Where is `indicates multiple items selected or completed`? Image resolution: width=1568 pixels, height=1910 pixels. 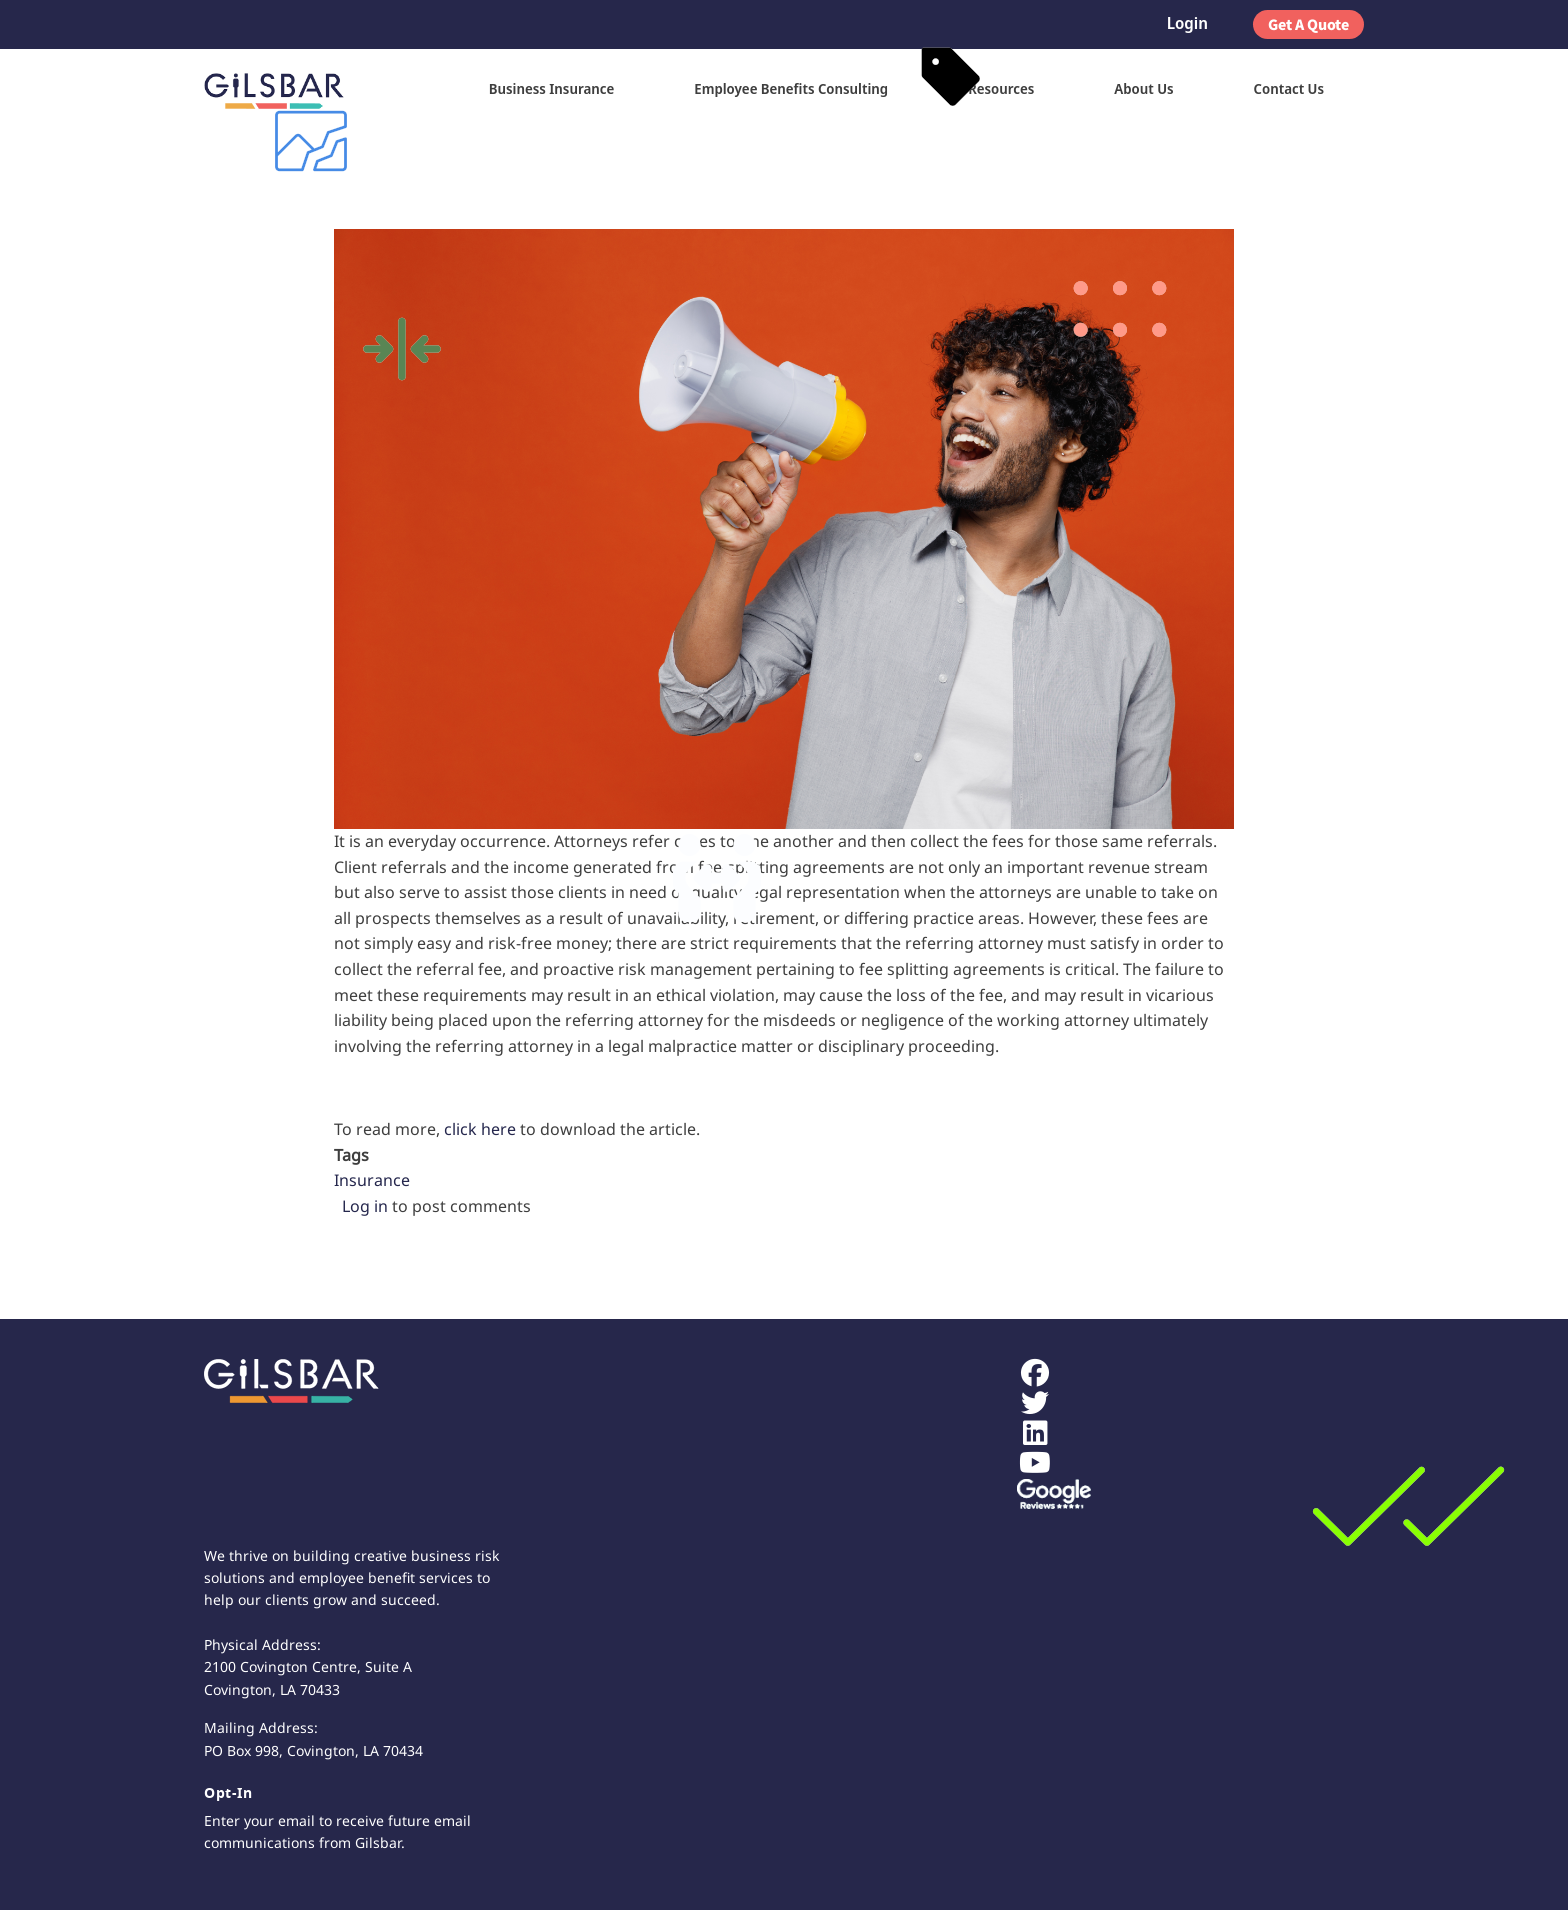
indicates multiple items selected or completed is located at coordinates (1408, 1509).